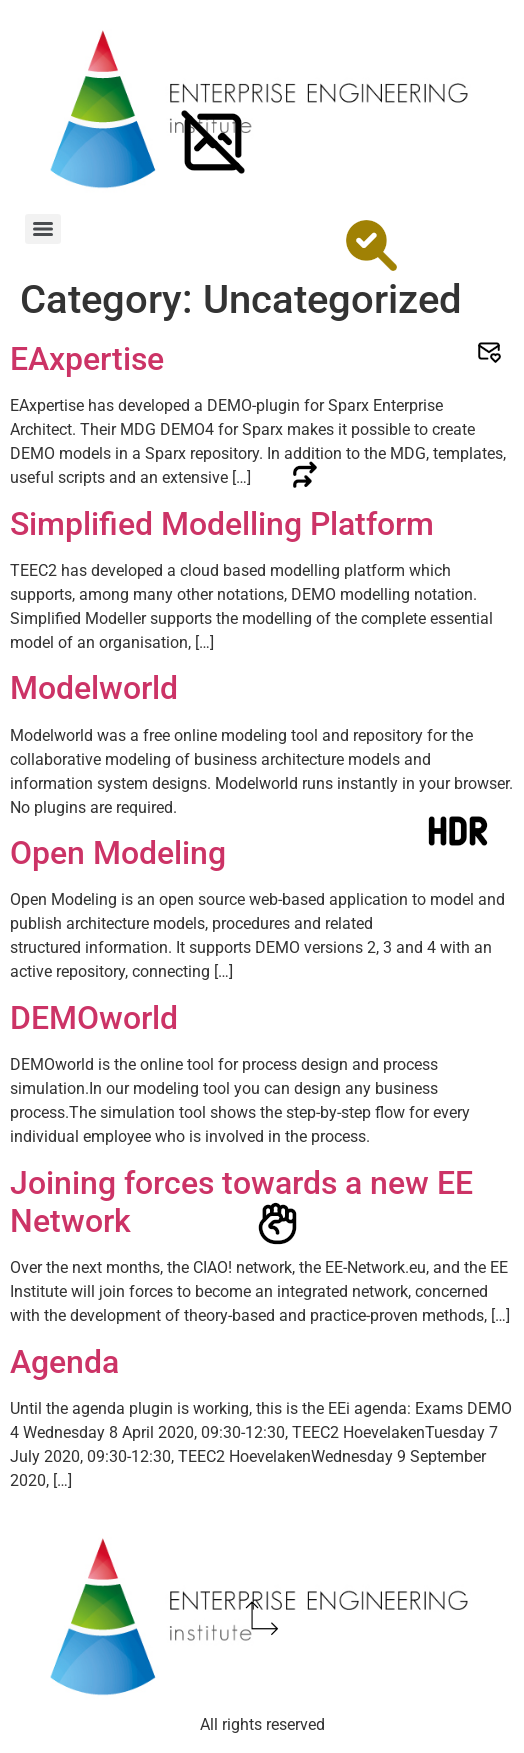  Describe the element at coordinates (277, 1223) in the screenshot. I see `indicate solidarity or support` at that location.